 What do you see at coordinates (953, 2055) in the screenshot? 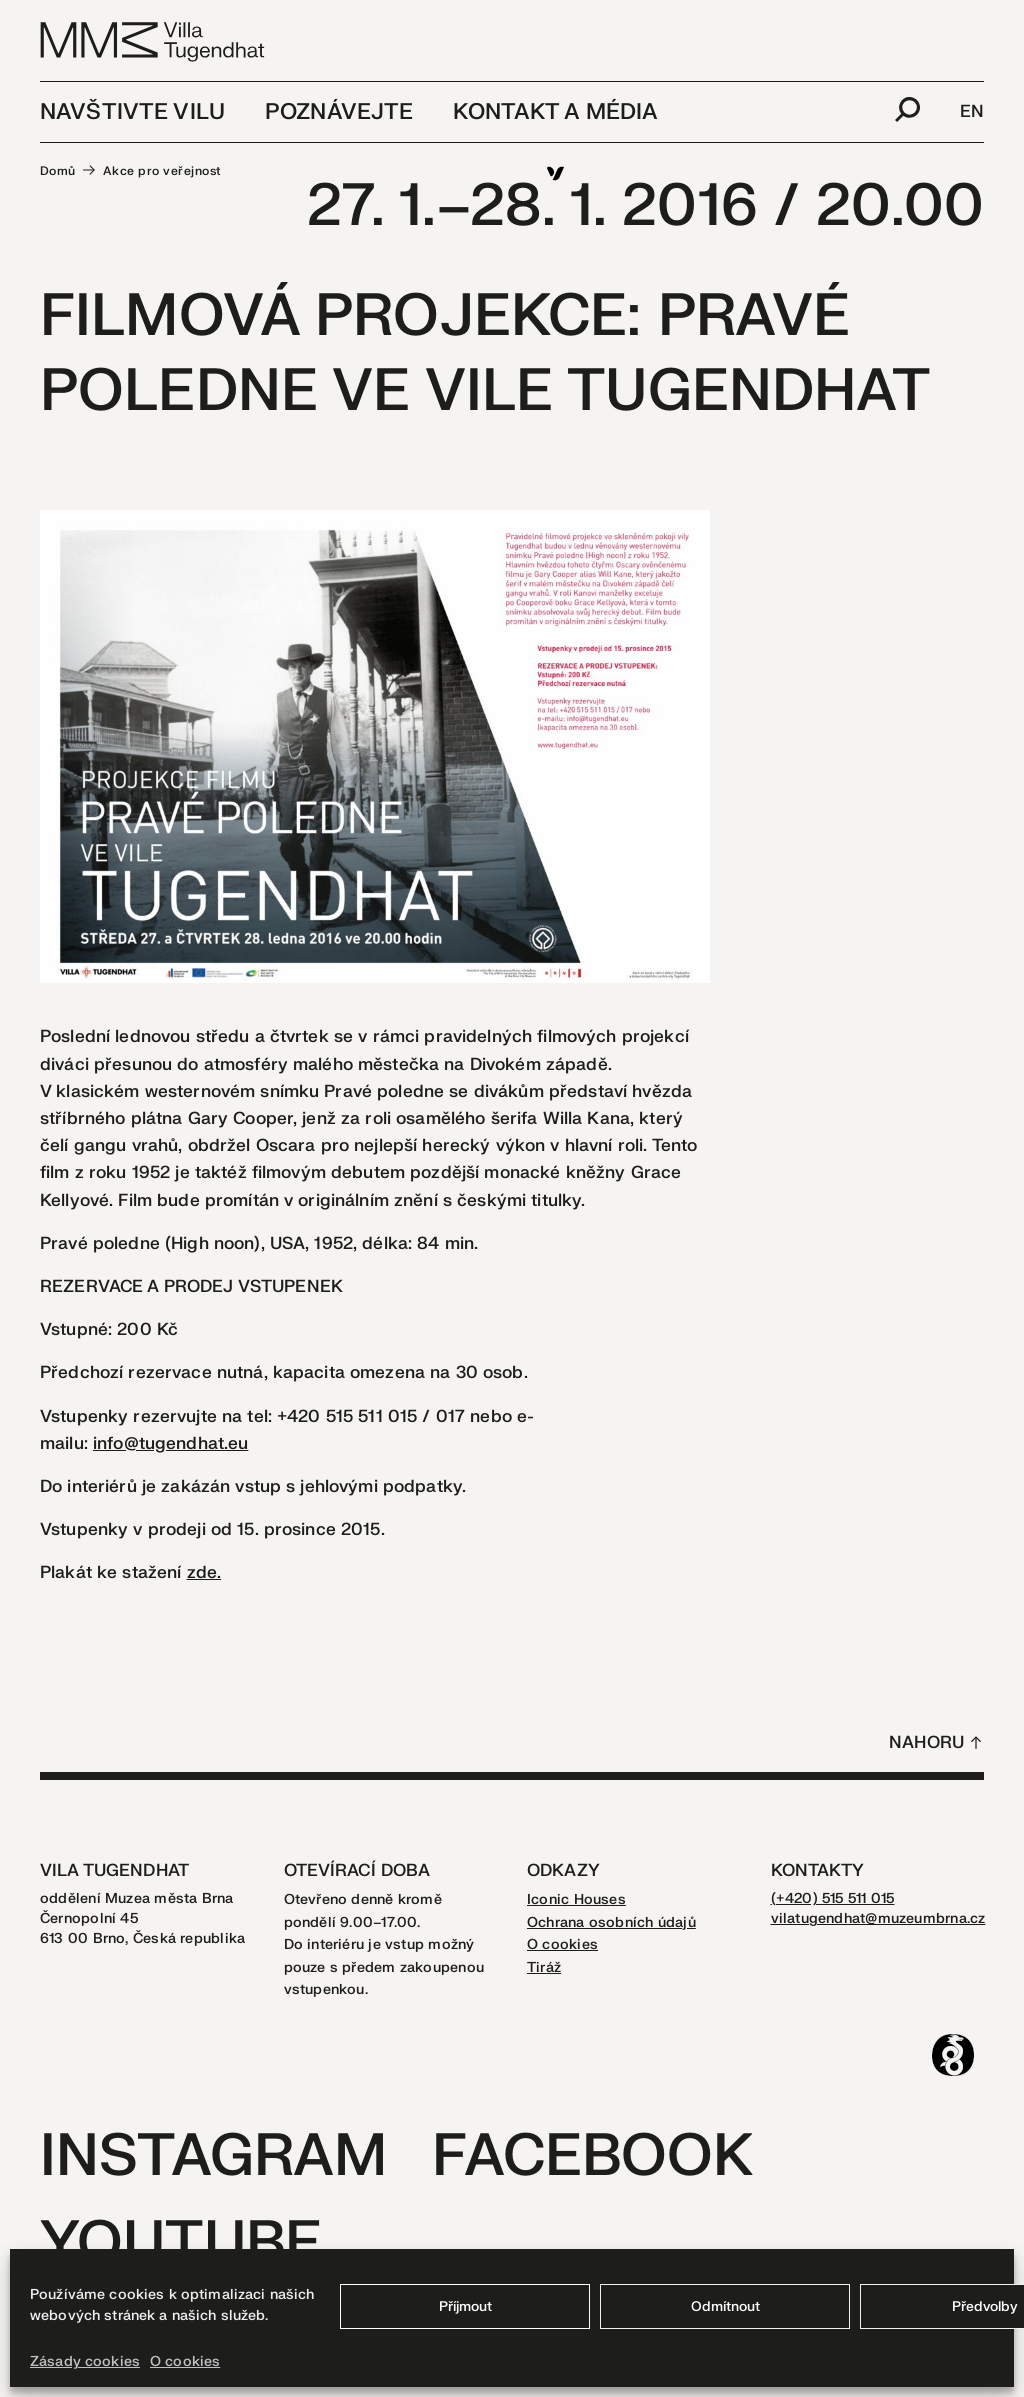
I see `open wireguard vpn settings` at bounding box center [953, 2055].